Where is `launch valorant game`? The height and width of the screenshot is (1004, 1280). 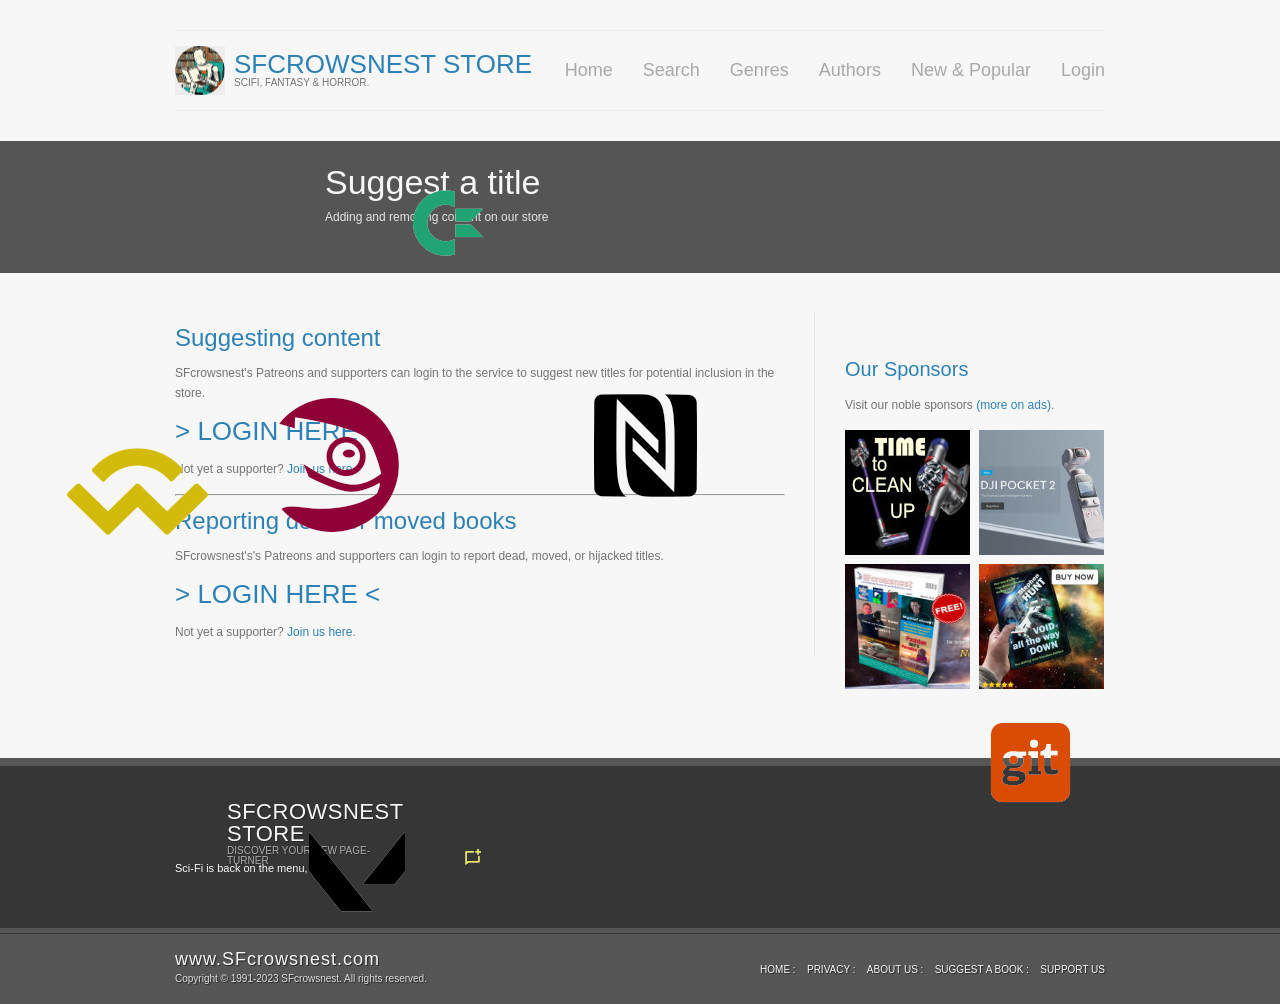 launch valorant game is located at coordinates (357, 872).